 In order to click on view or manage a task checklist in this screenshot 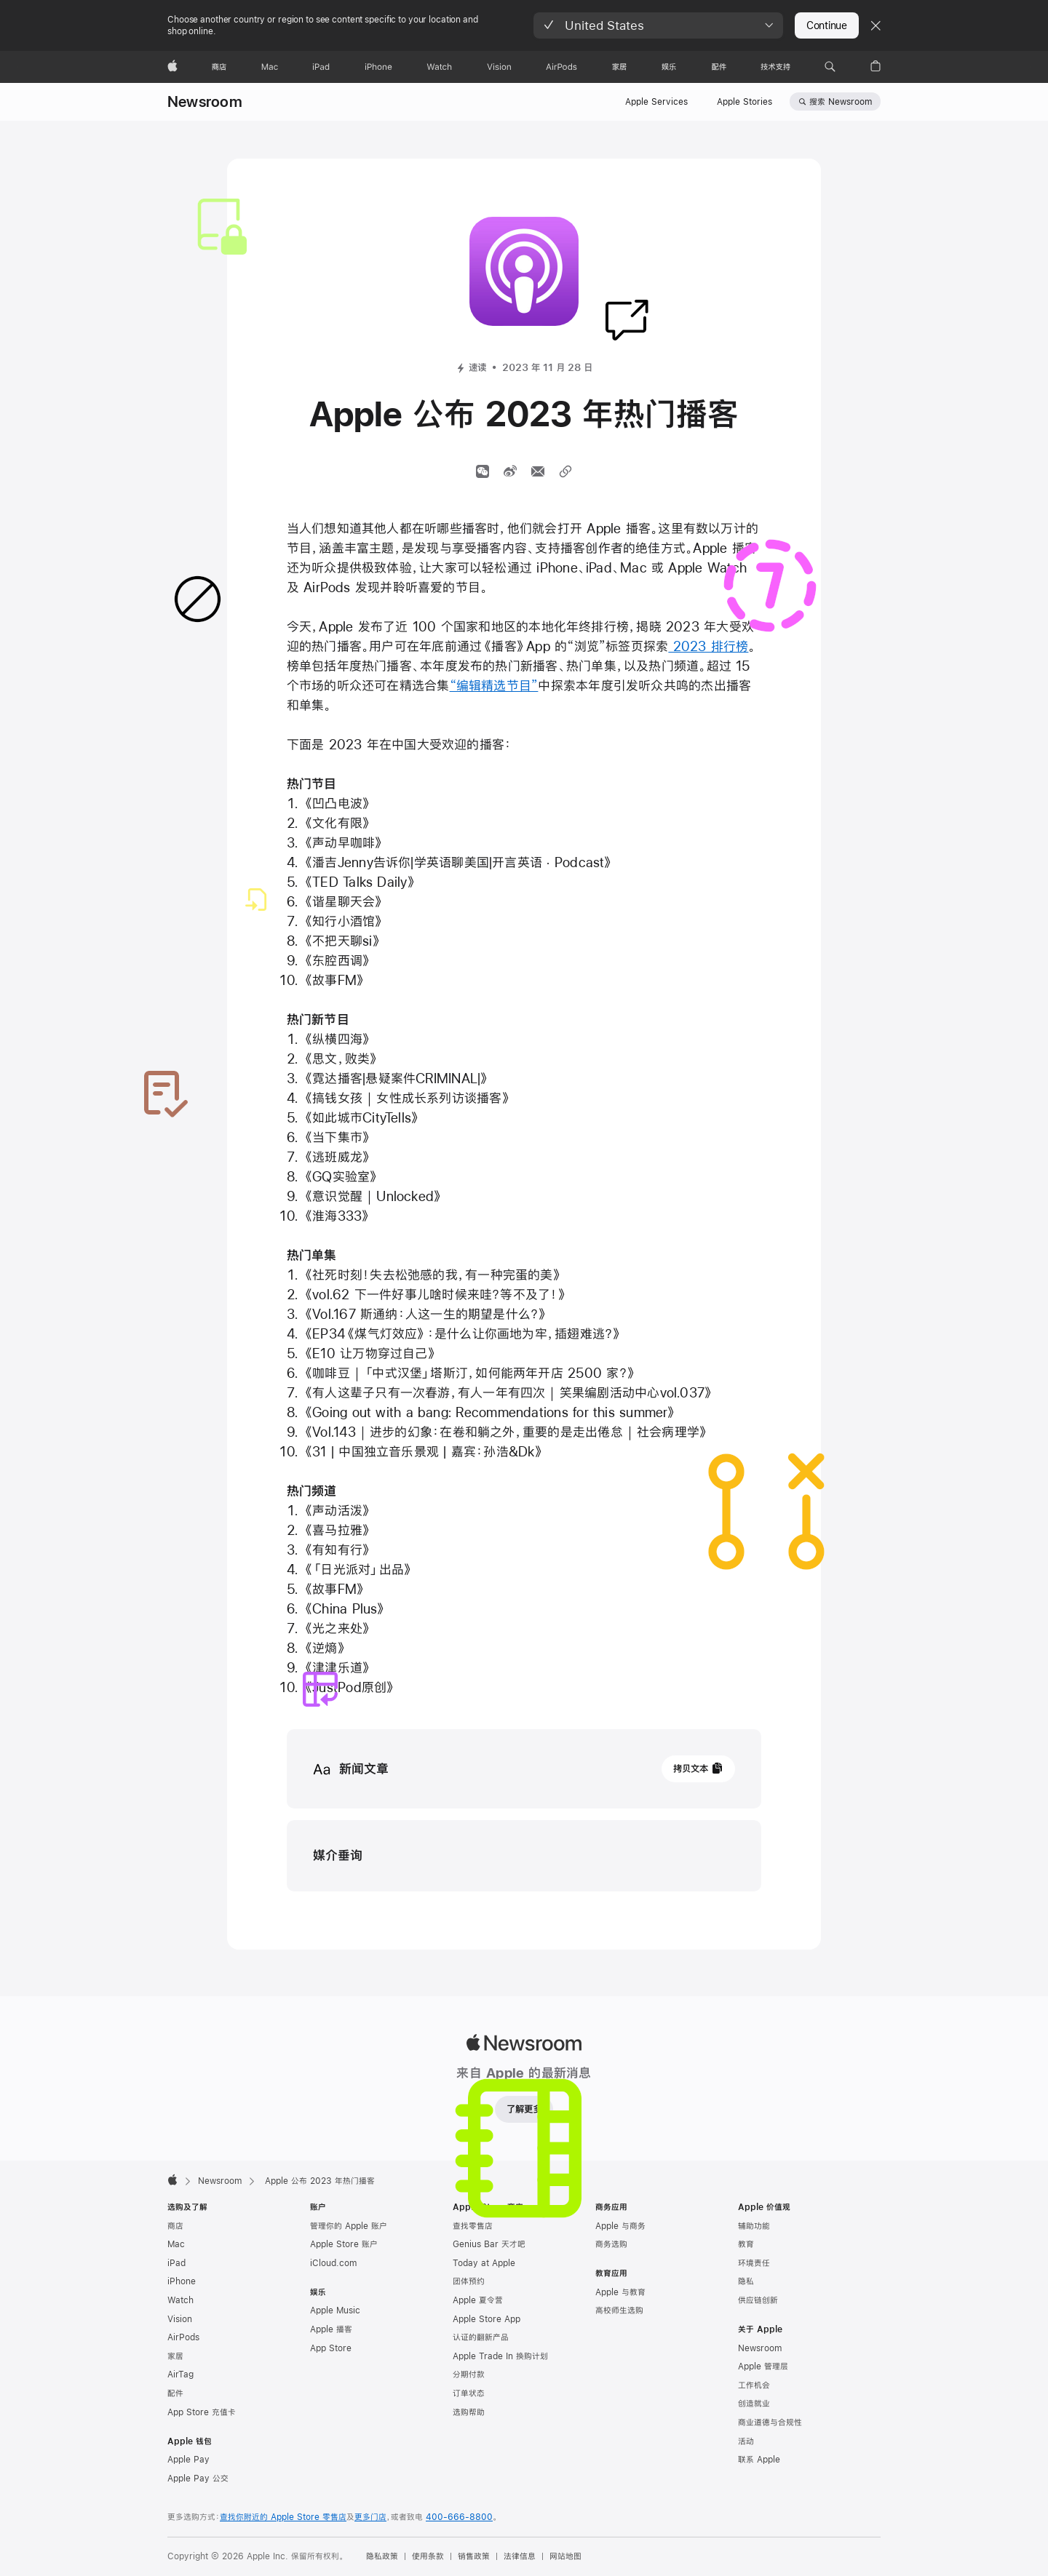, I will do `click(164, 1094)`.